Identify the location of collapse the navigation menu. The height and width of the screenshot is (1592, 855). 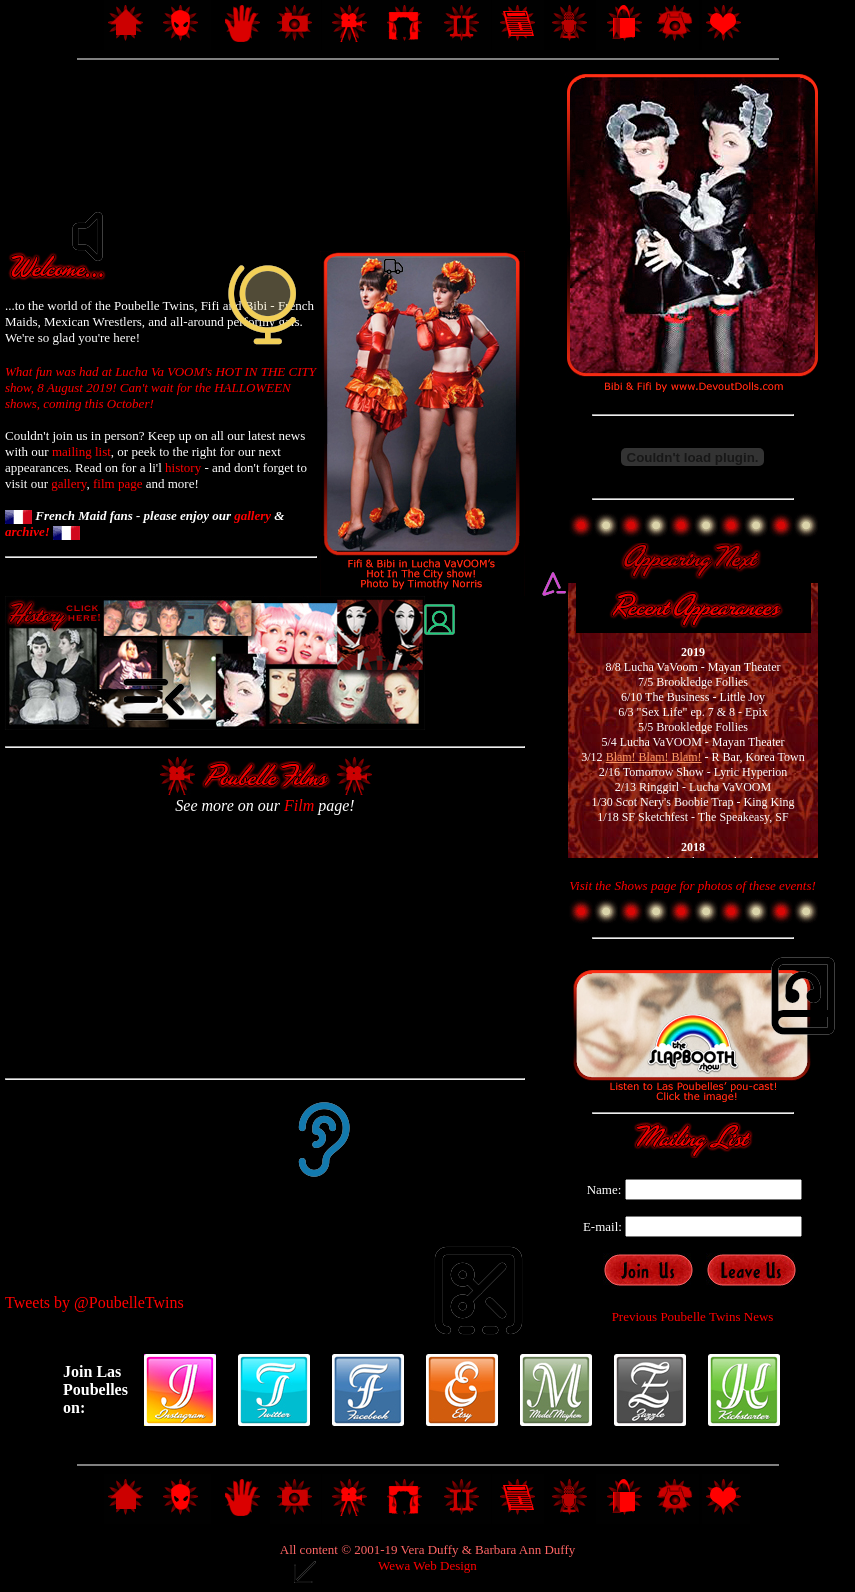
(154, 699).